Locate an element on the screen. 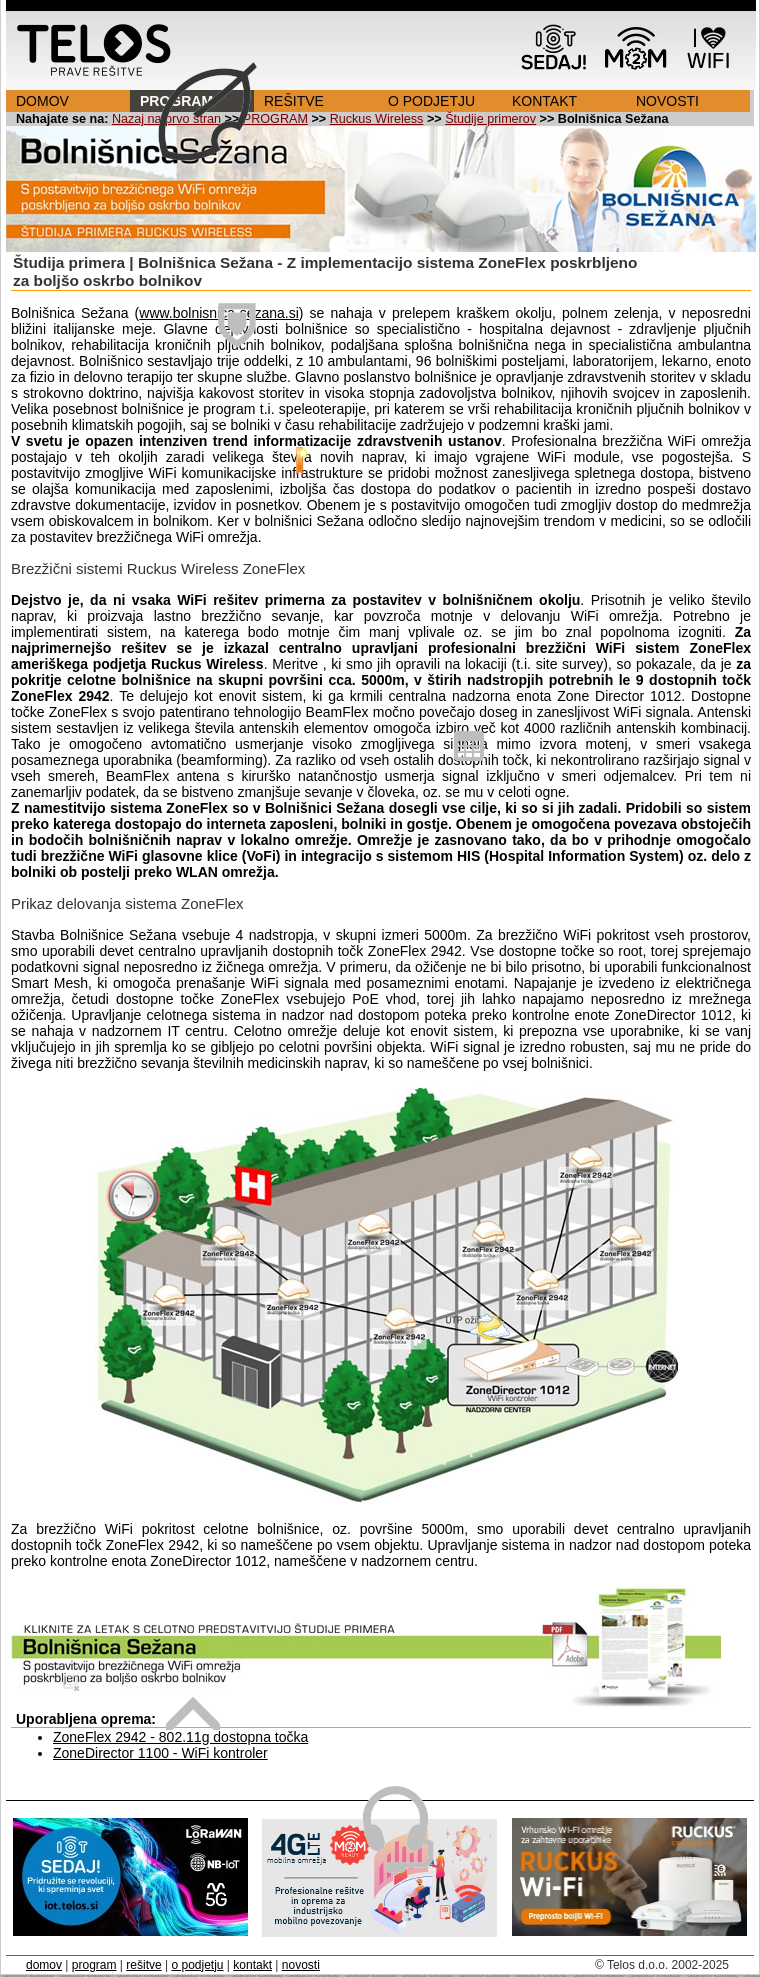  indicates an upcoming appointment or event is located at coordinates (134, 1196).